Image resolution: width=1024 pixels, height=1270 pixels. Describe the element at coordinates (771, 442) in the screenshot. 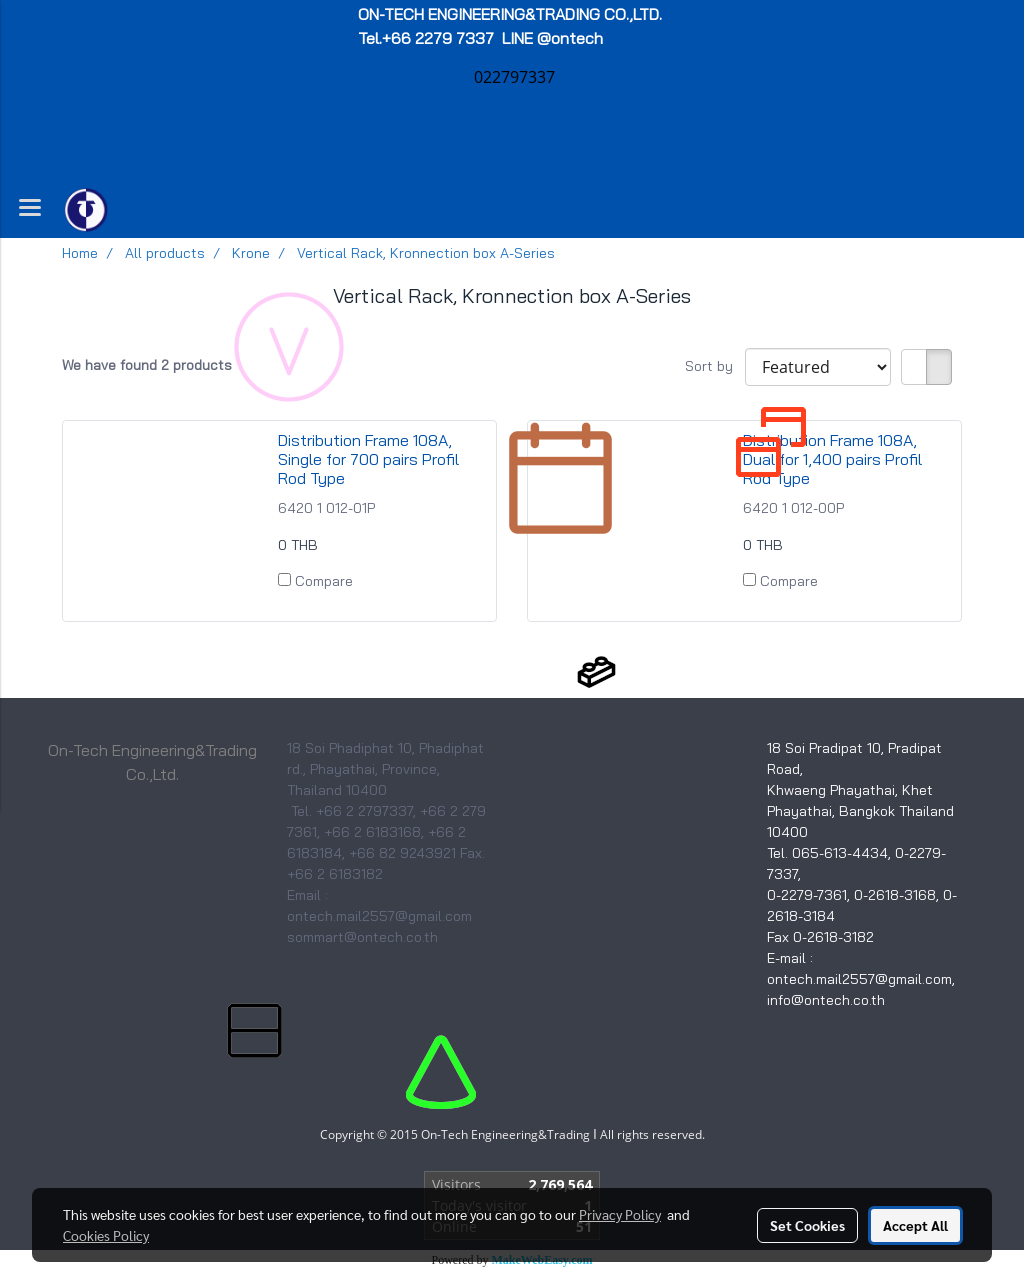

I see `switch between open windows` at that location.